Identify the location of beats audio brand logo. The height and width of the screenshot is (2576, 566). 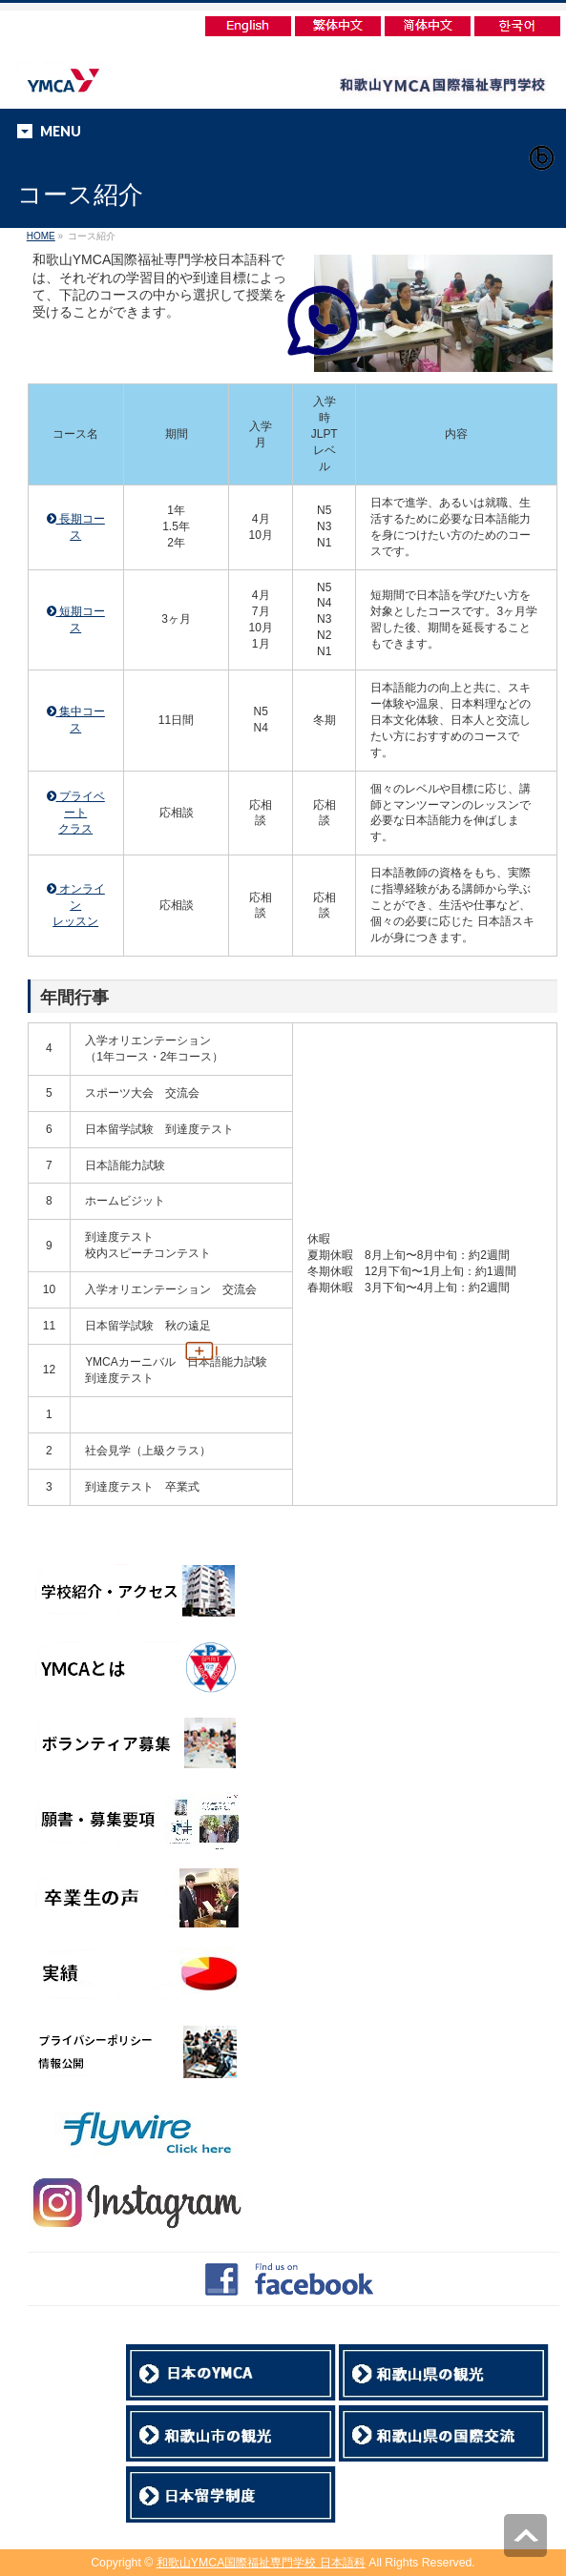
(541, 157).